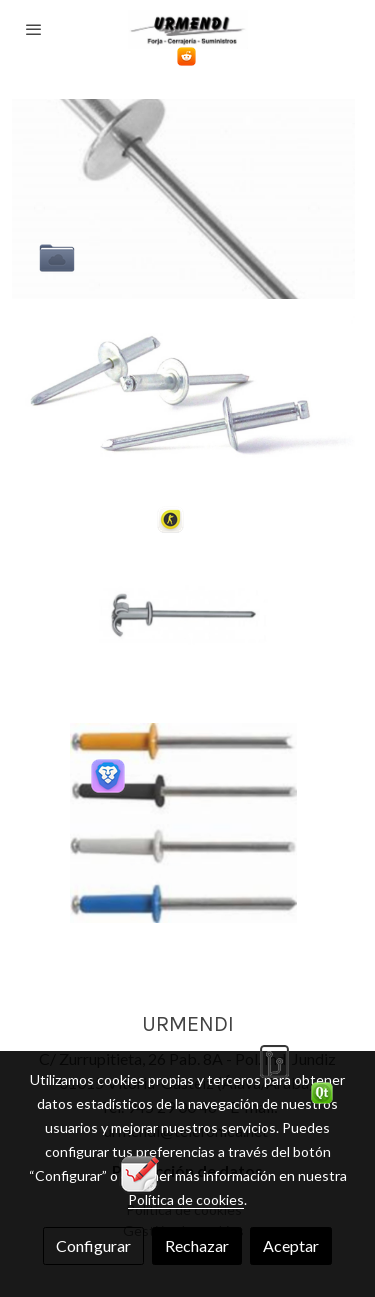 The width and height of the screenshot is (375, 1297). What do you see at coordinates (274, 1061) in the screenshot?
I see `open gitg version control application` at bounding box center [274, 1061].